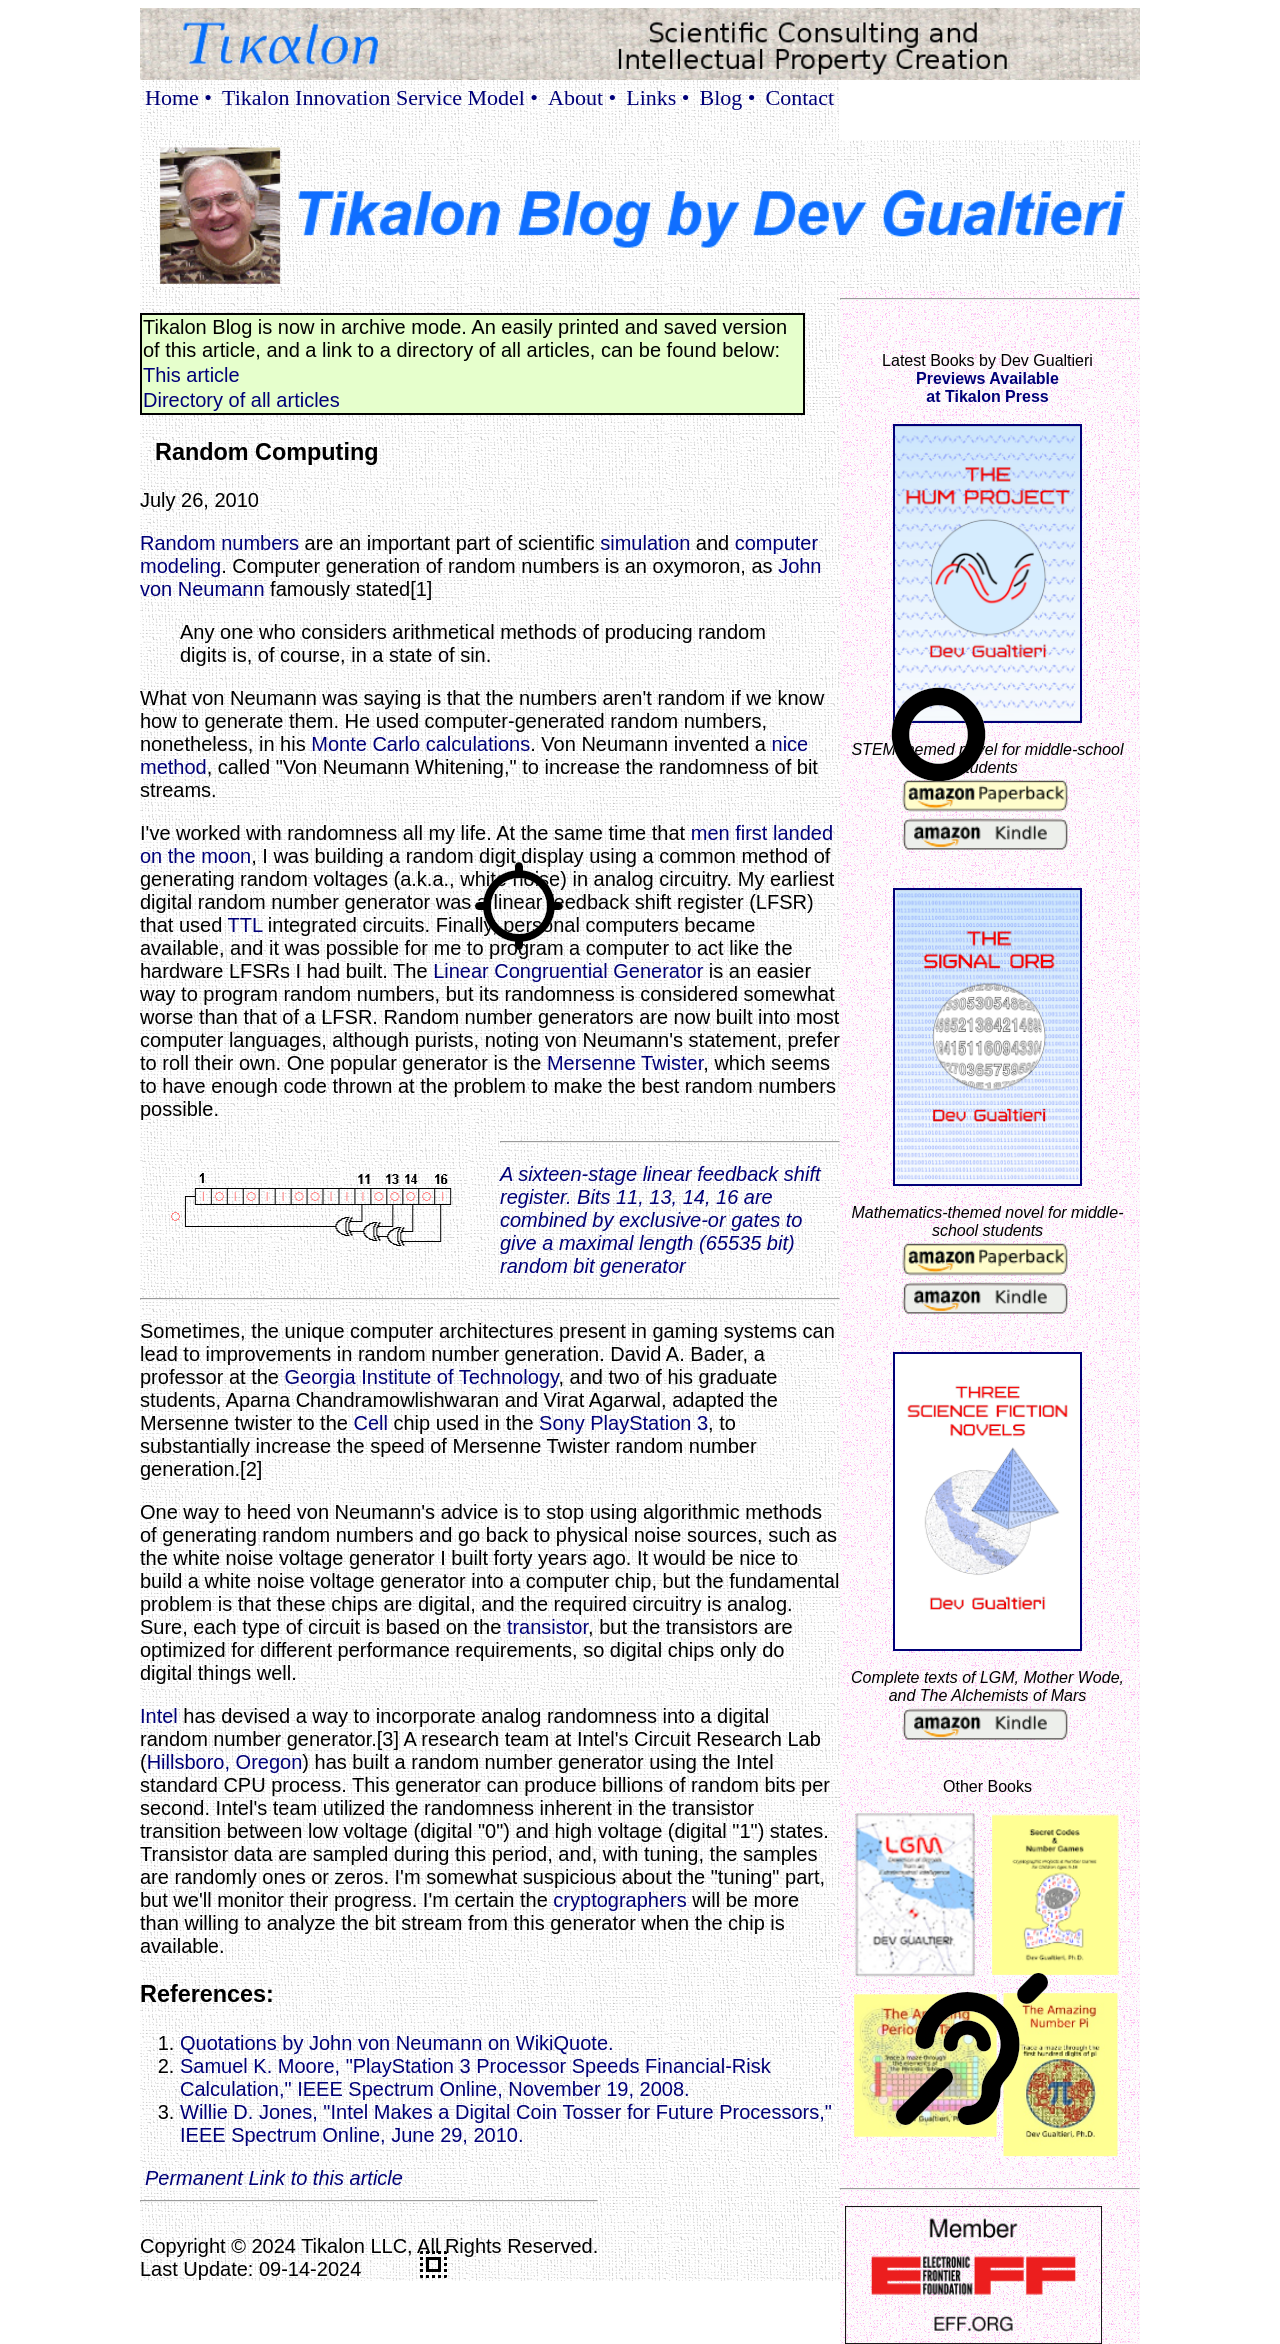 This screenshot has width=1280, height=2344. Describe the element at coordinates (433, 2264) in the screenshot. I see `select all items in a list or grid` at that location.